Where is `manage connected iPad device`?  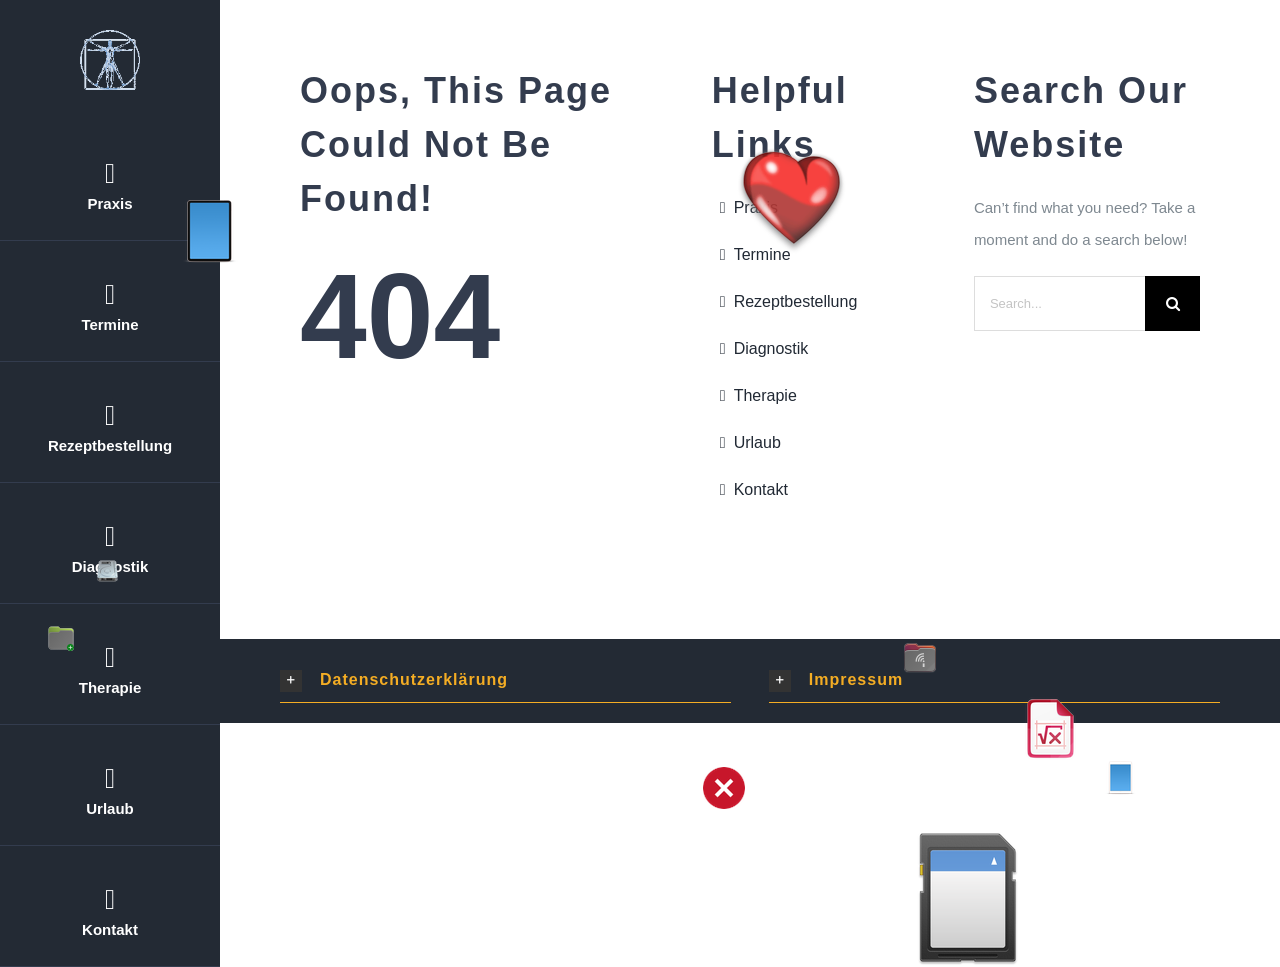
manage connected iPad device is located at coordinates (1120, 777).